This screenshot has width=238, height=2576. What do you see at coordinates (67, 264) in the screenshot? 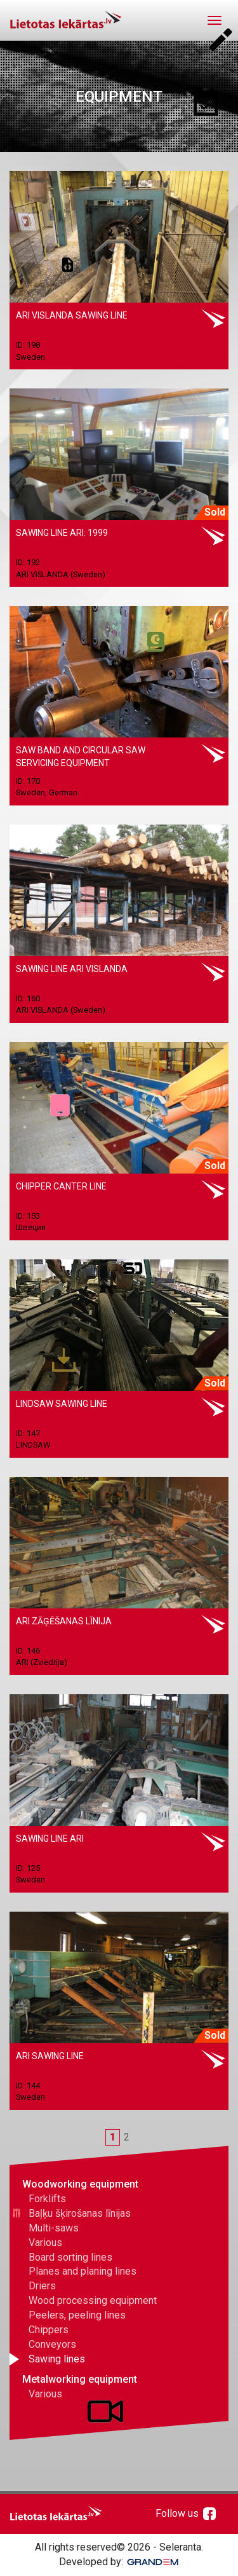
I see `view source code file` at bounding box center [67, 264].